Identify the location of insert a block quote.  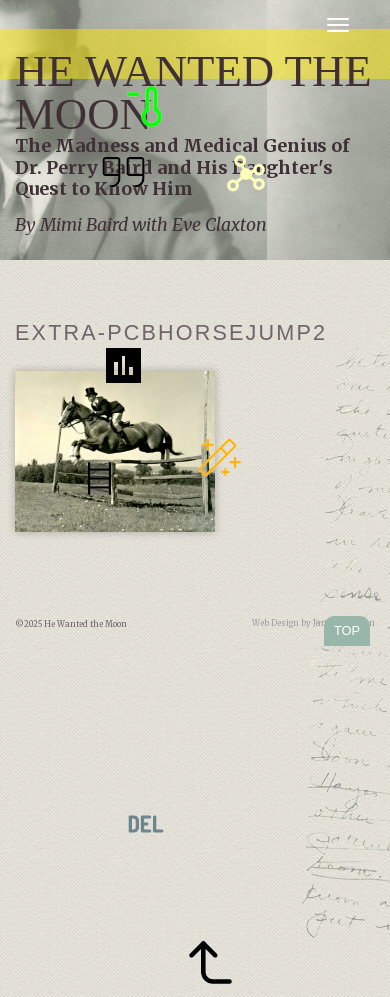
(123, 171).